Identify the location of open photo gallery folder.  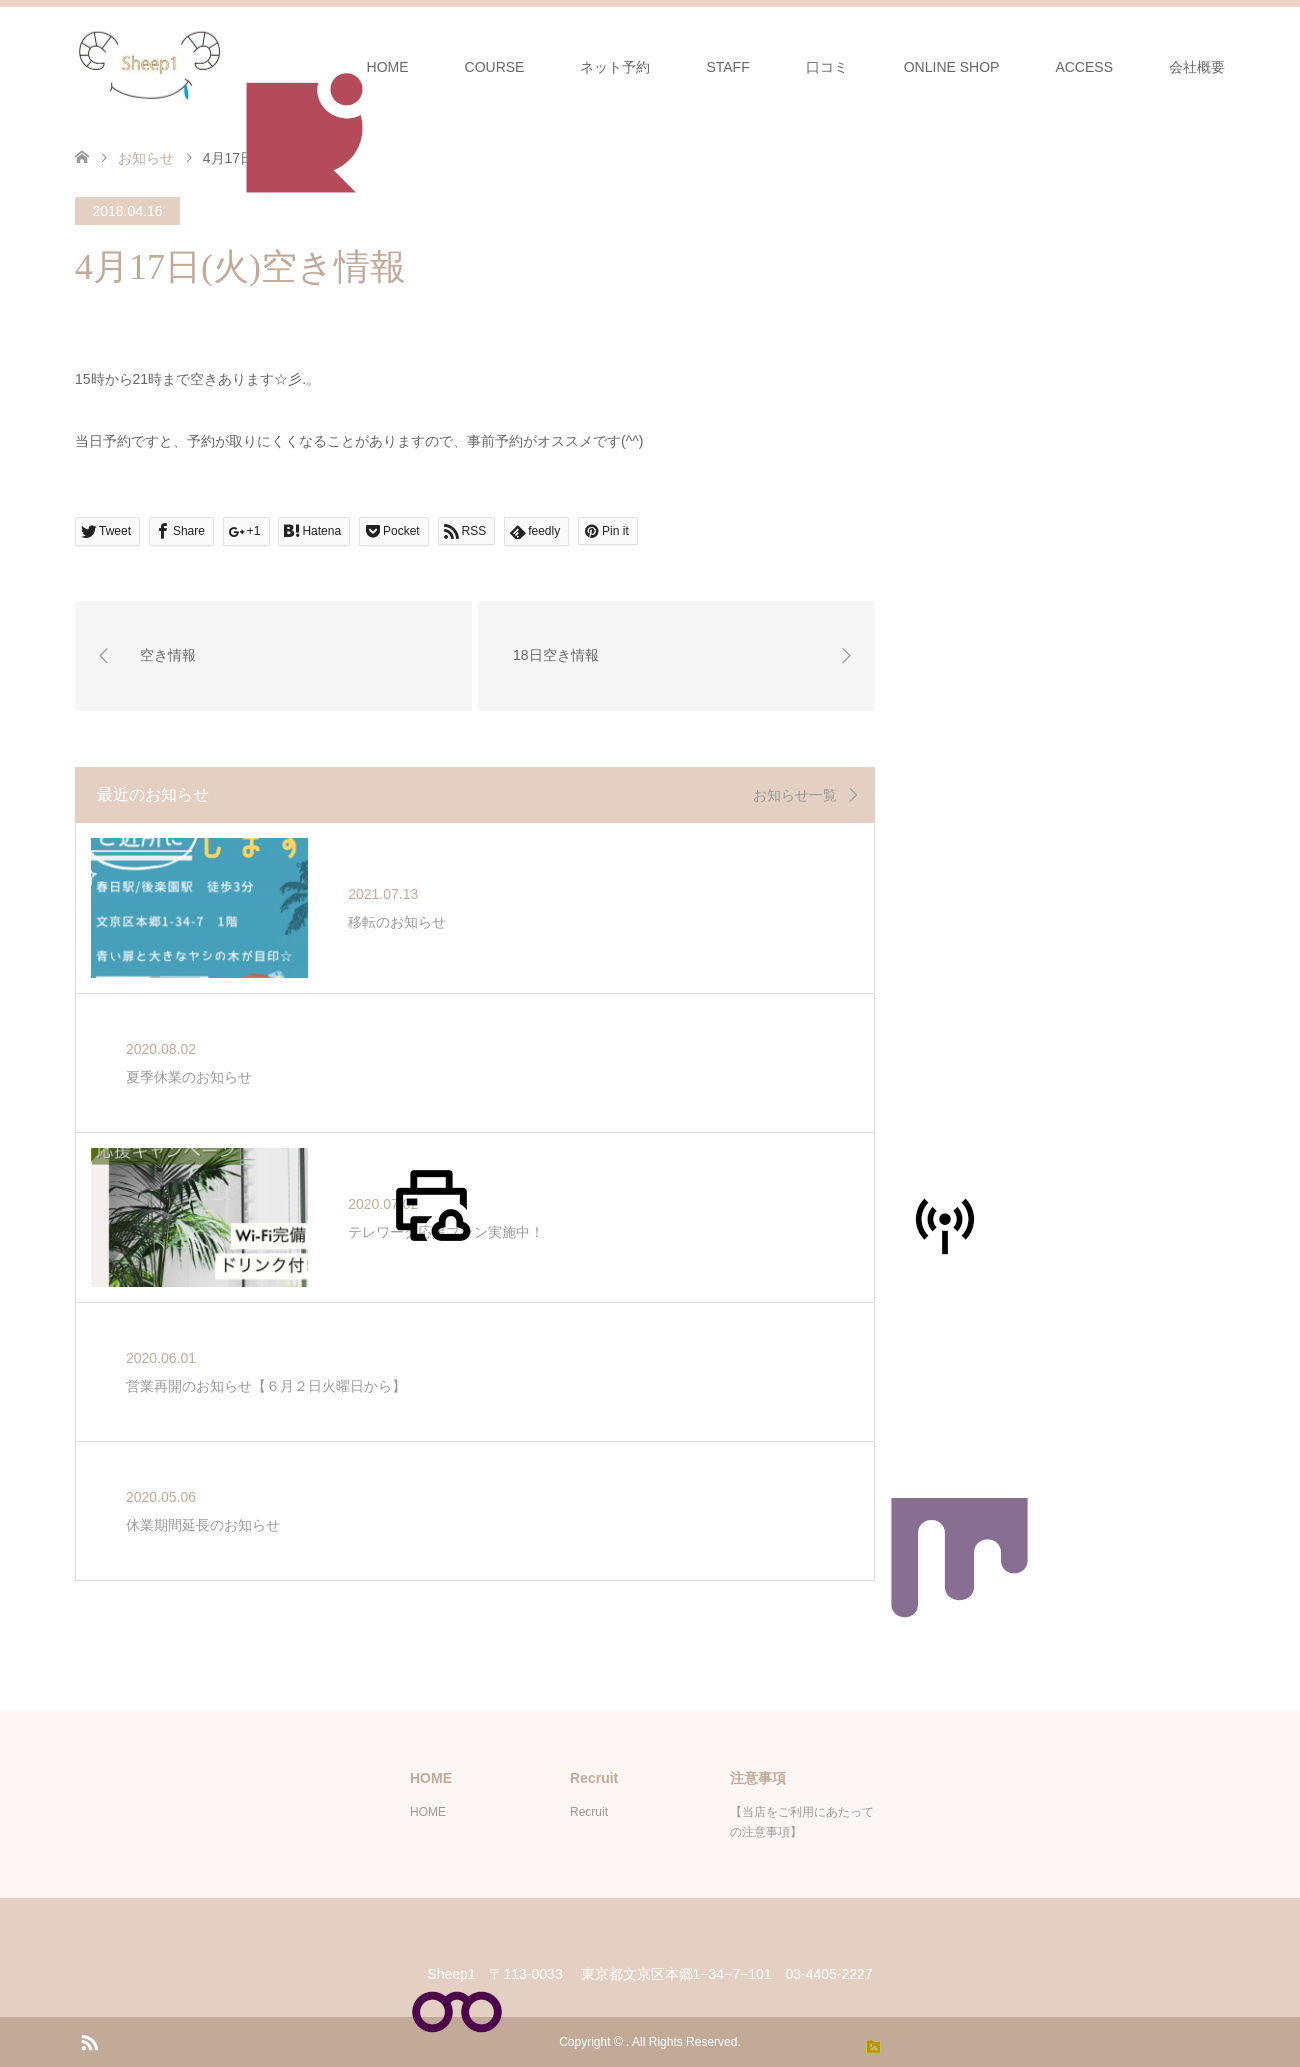
(873, 2046).